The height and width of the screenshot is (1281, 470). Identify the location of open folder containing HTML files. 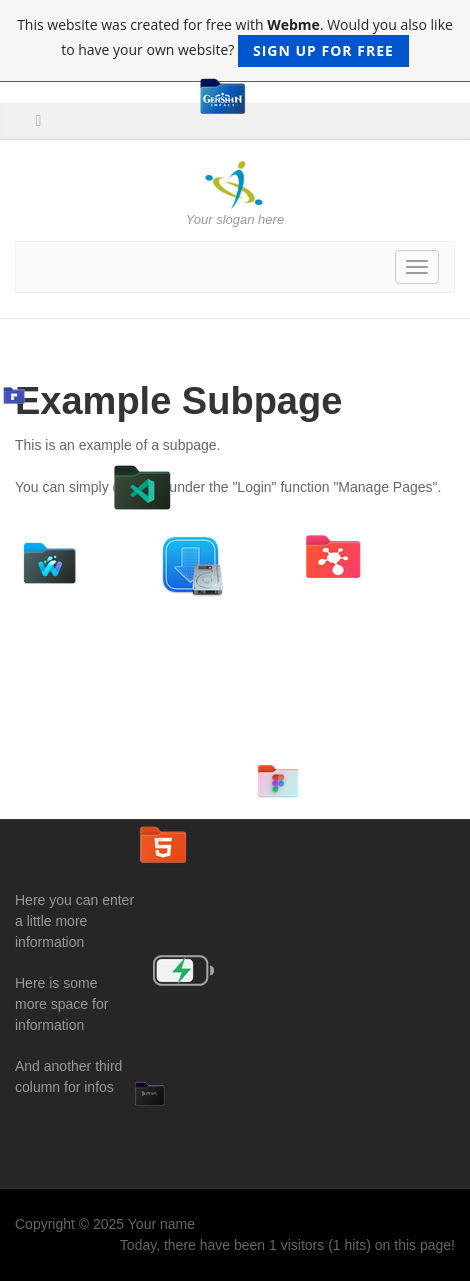
(163, 846).